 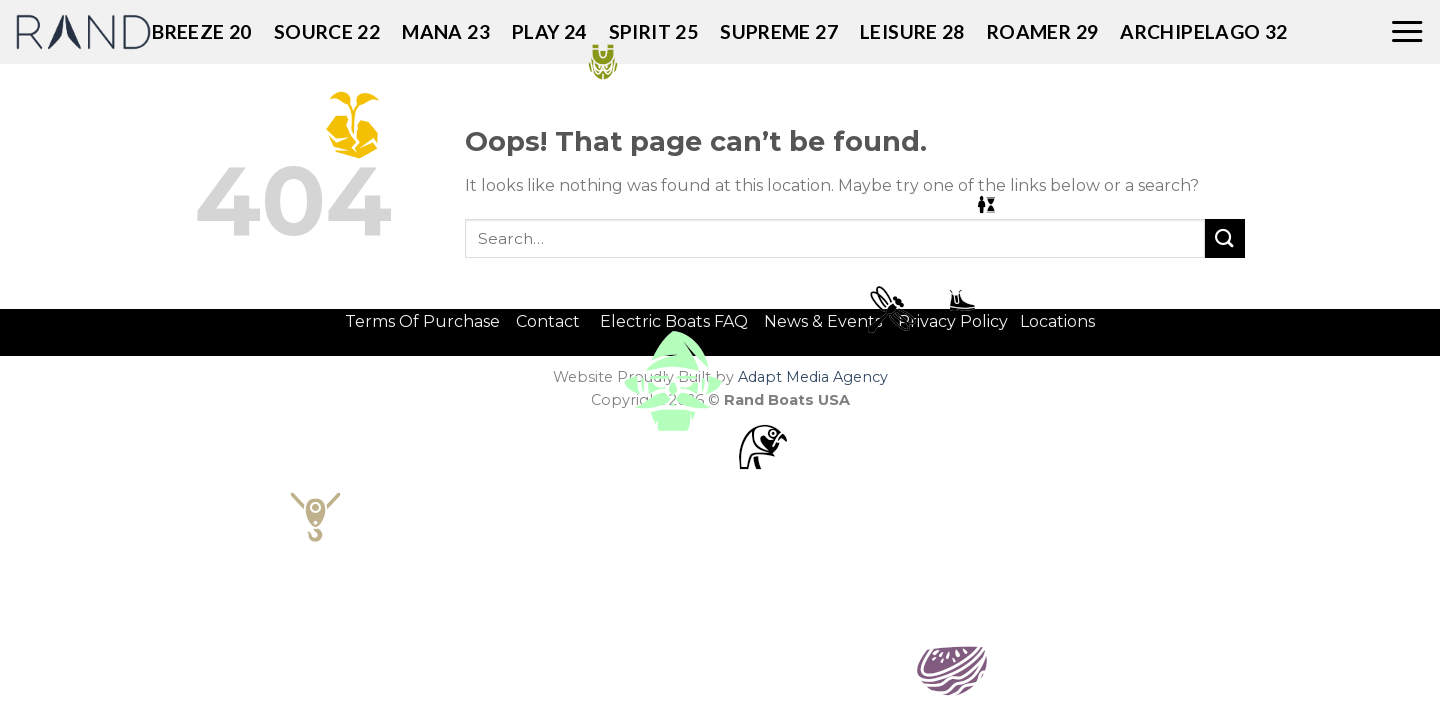 What do you see at coordinates (673, 381) in the screenshot?
I see `access wizard or mage character class` at bounding box center [673, 381].